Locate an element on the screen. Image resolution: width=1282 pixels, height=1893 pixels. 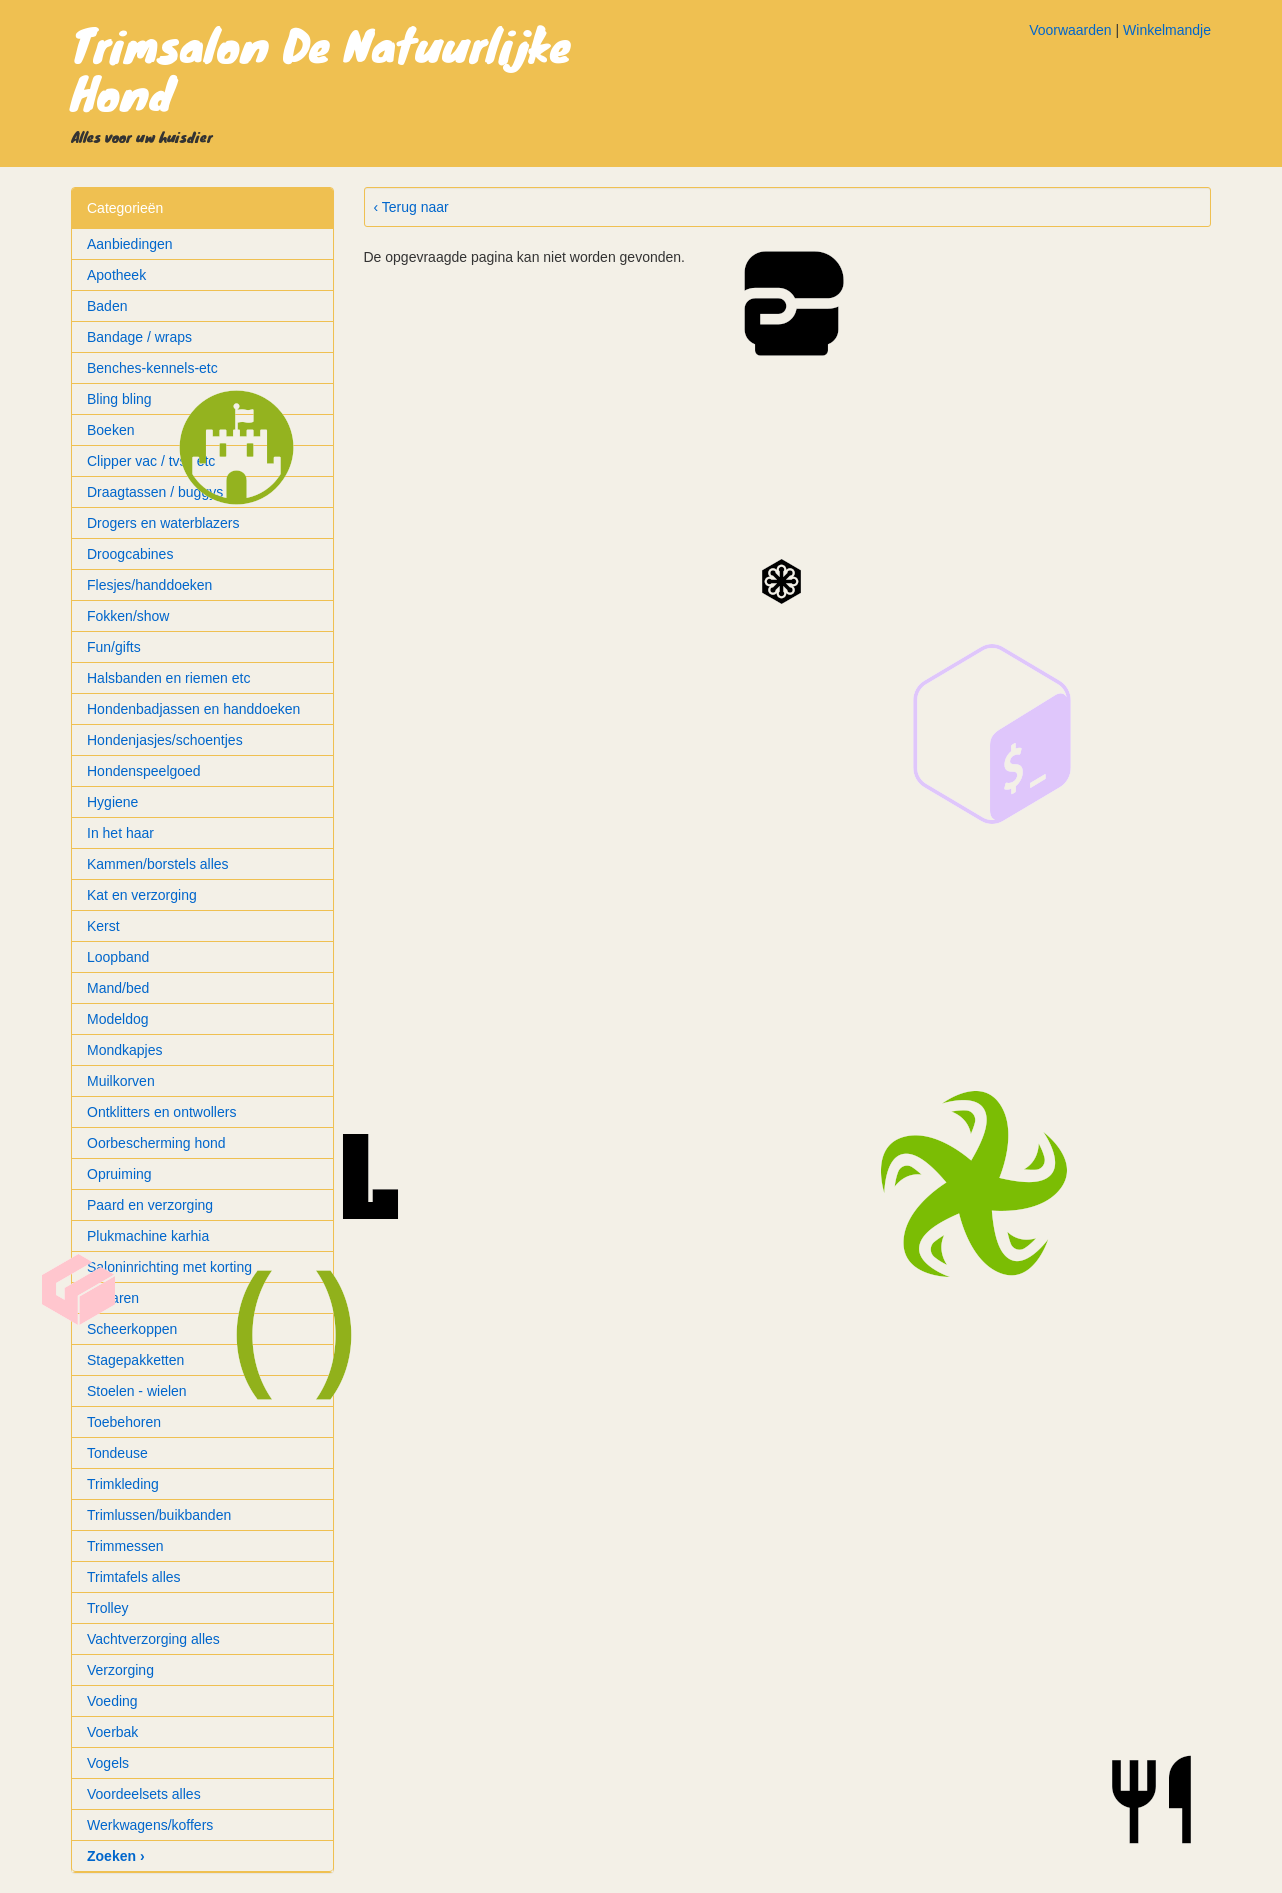
visit turbosquid 3d model marketplace is located at coordinates (974, 1184).